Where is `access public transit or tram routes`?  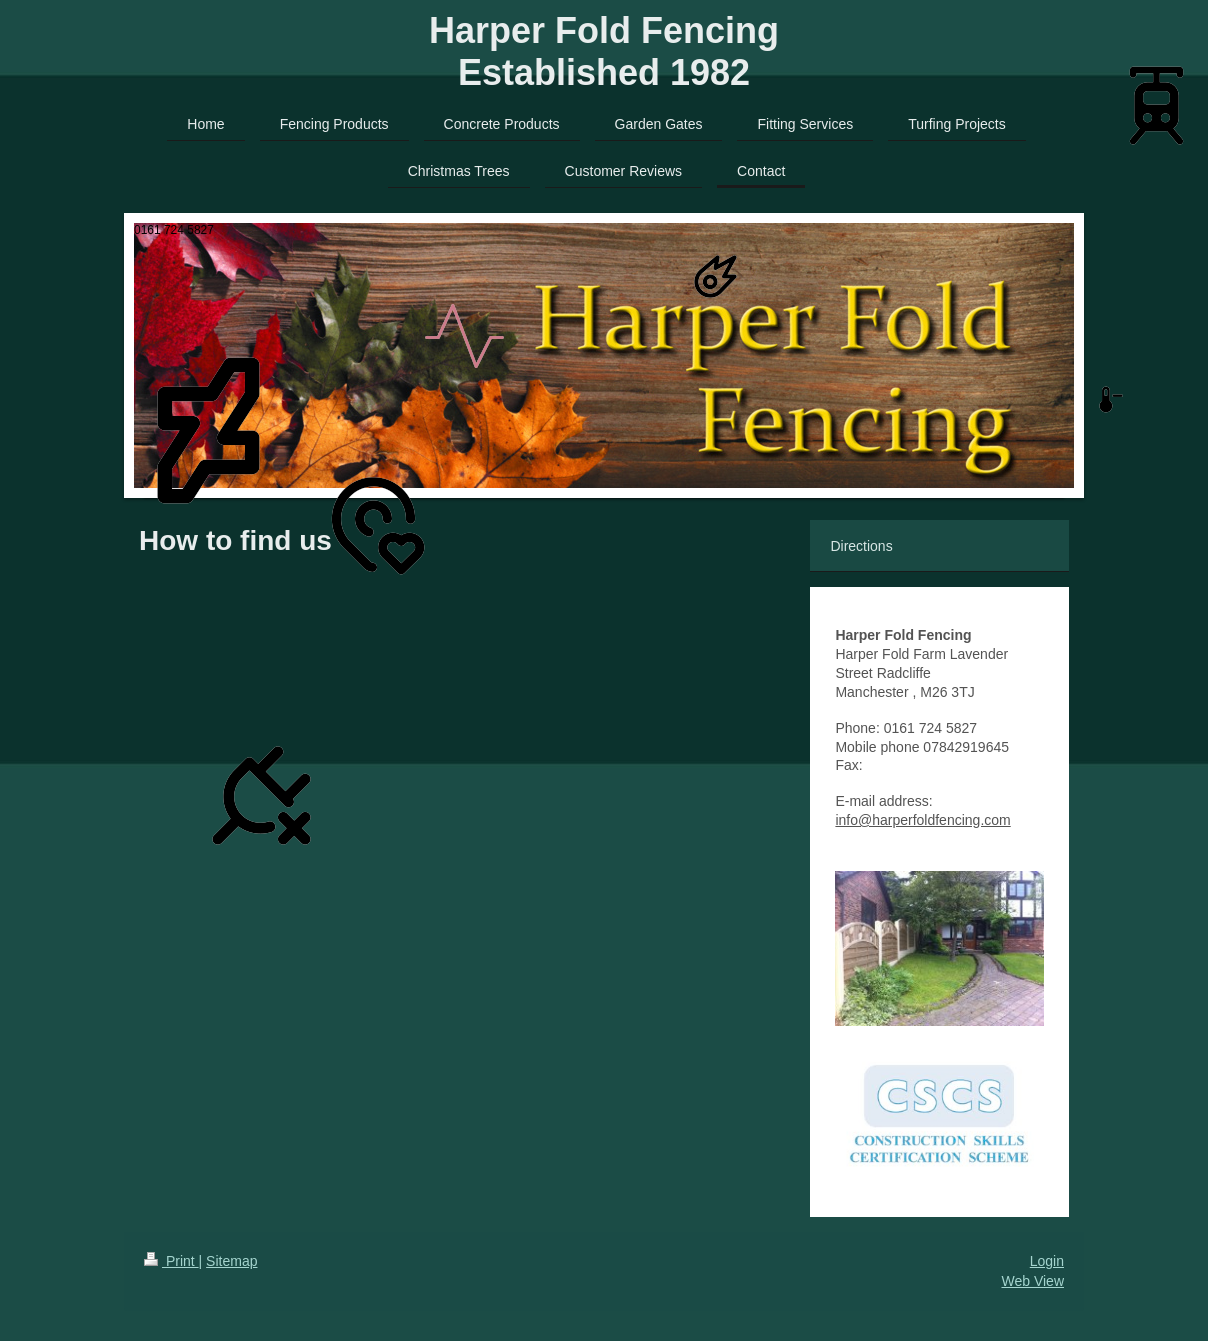 access public transit or tram routes is located at coordinates (1156, 104).